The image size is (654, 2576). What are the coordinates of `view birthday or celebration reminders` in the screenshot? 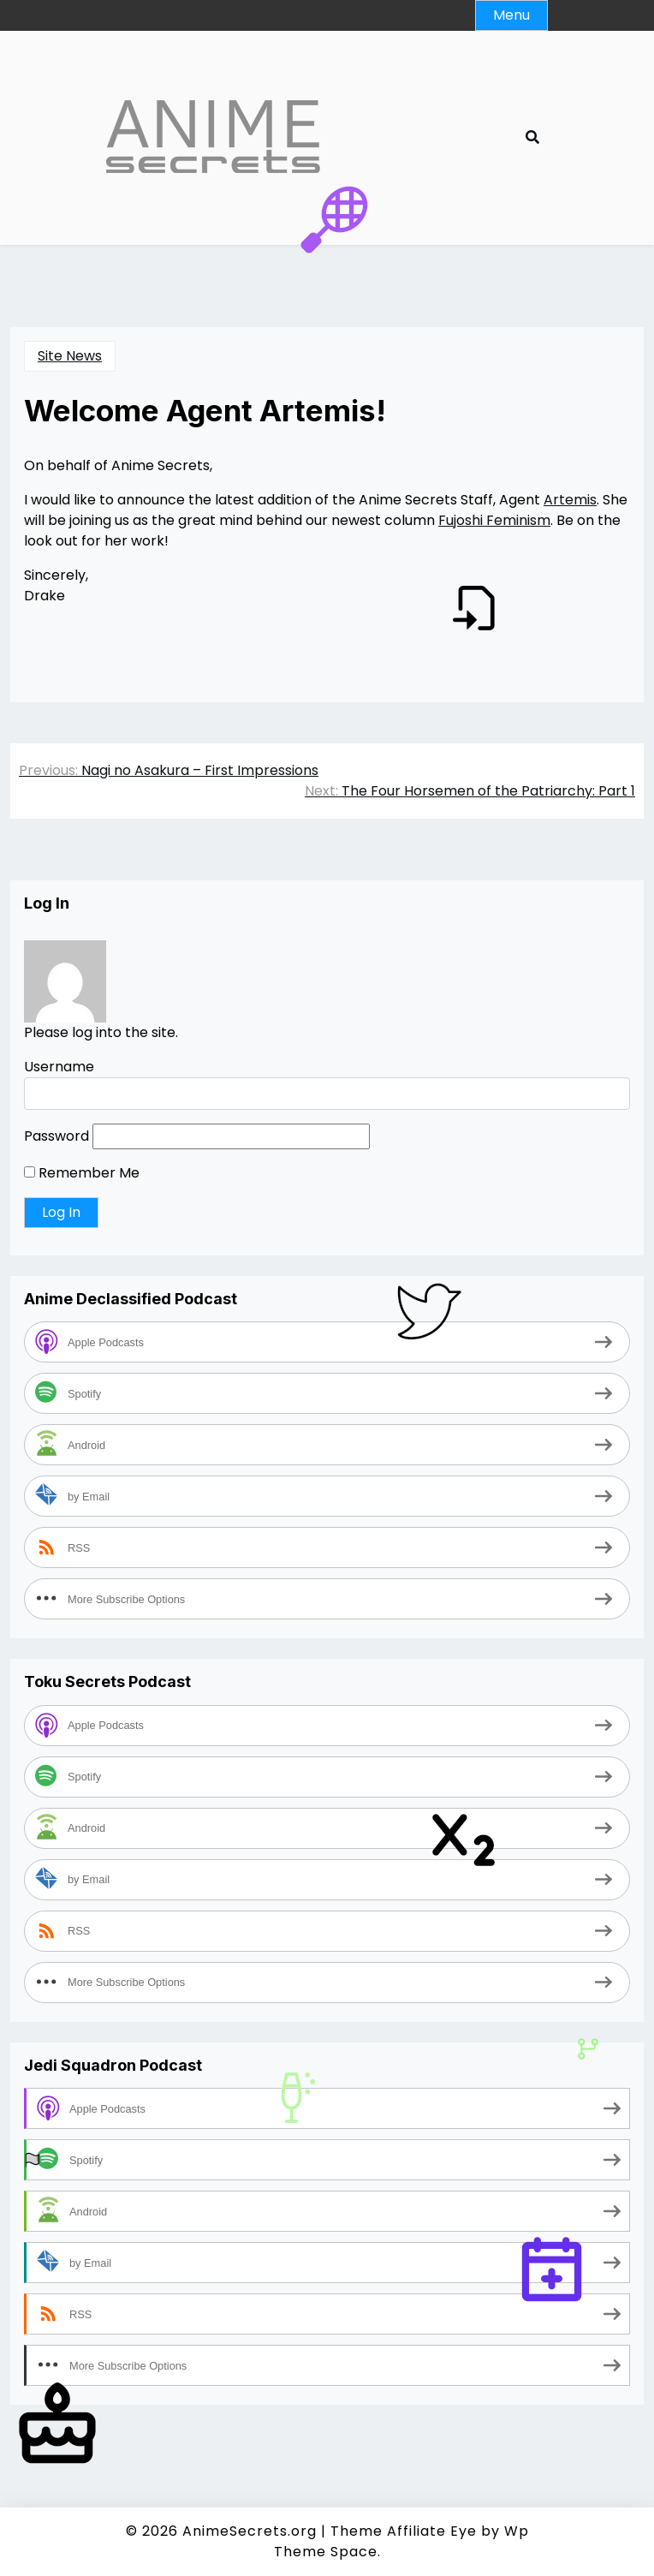 It's located at (57, 2428).